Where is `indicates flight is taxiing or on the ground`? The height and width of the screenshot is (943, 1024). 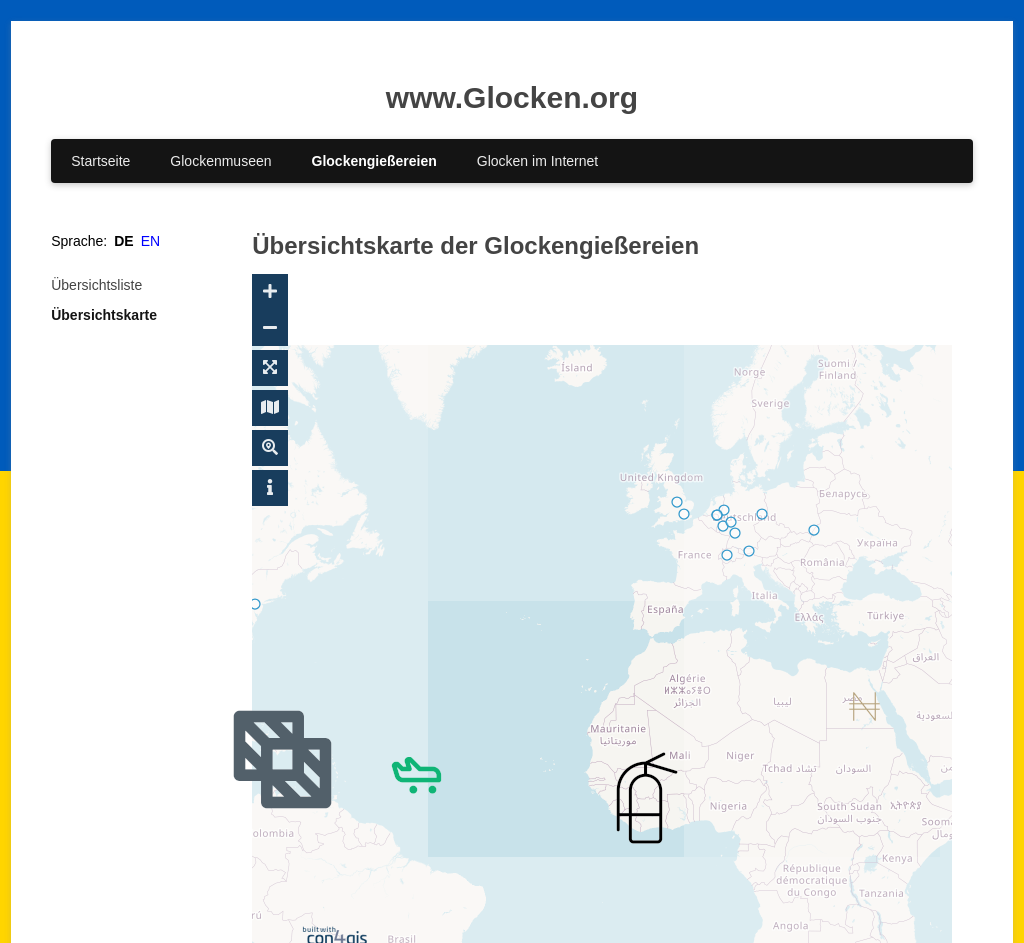 indicates flight is taxiing or on the ground is located at coordinates (416, 774).